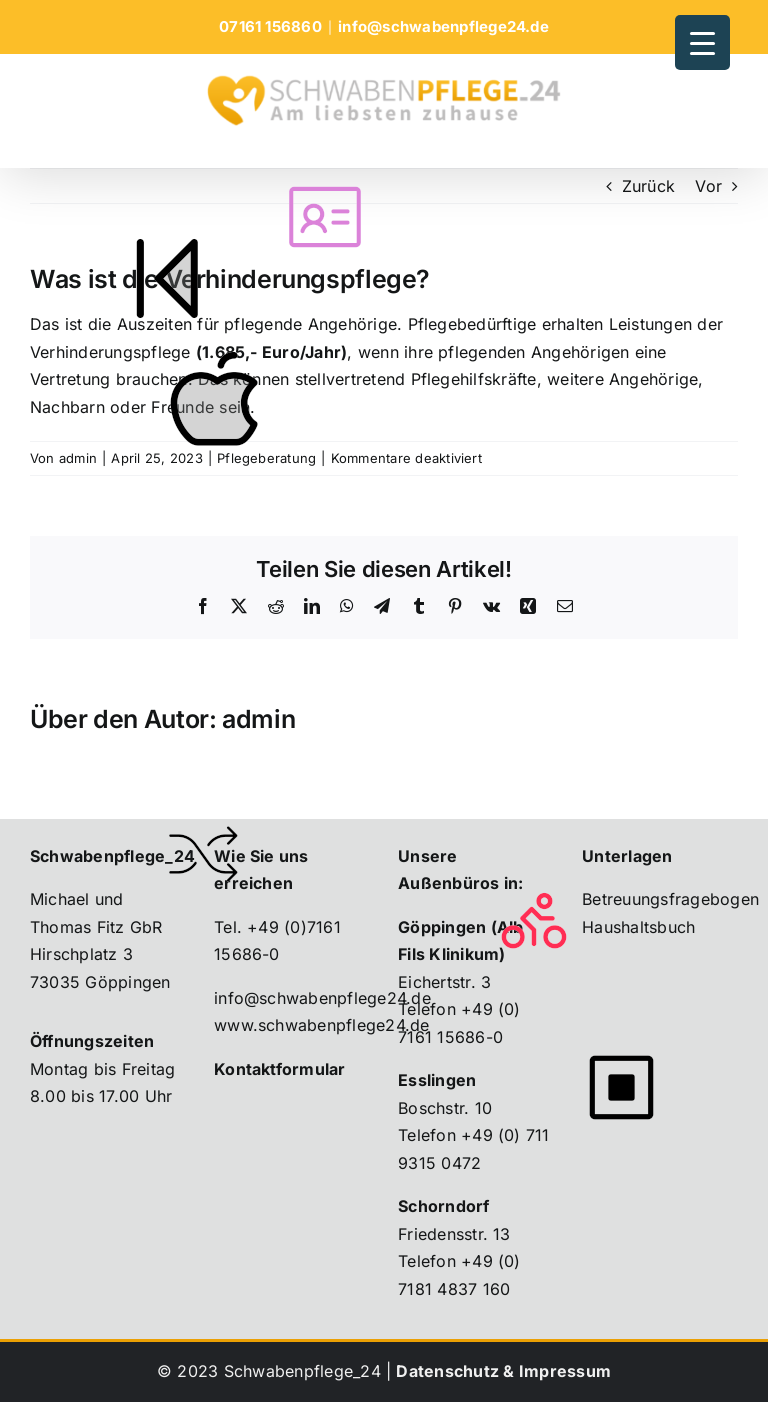 This screenshot has height=1402, width=768. Describe the element at coordinates (165, 278) in the screenshot. I see `go to the beginning or first item` at that location.